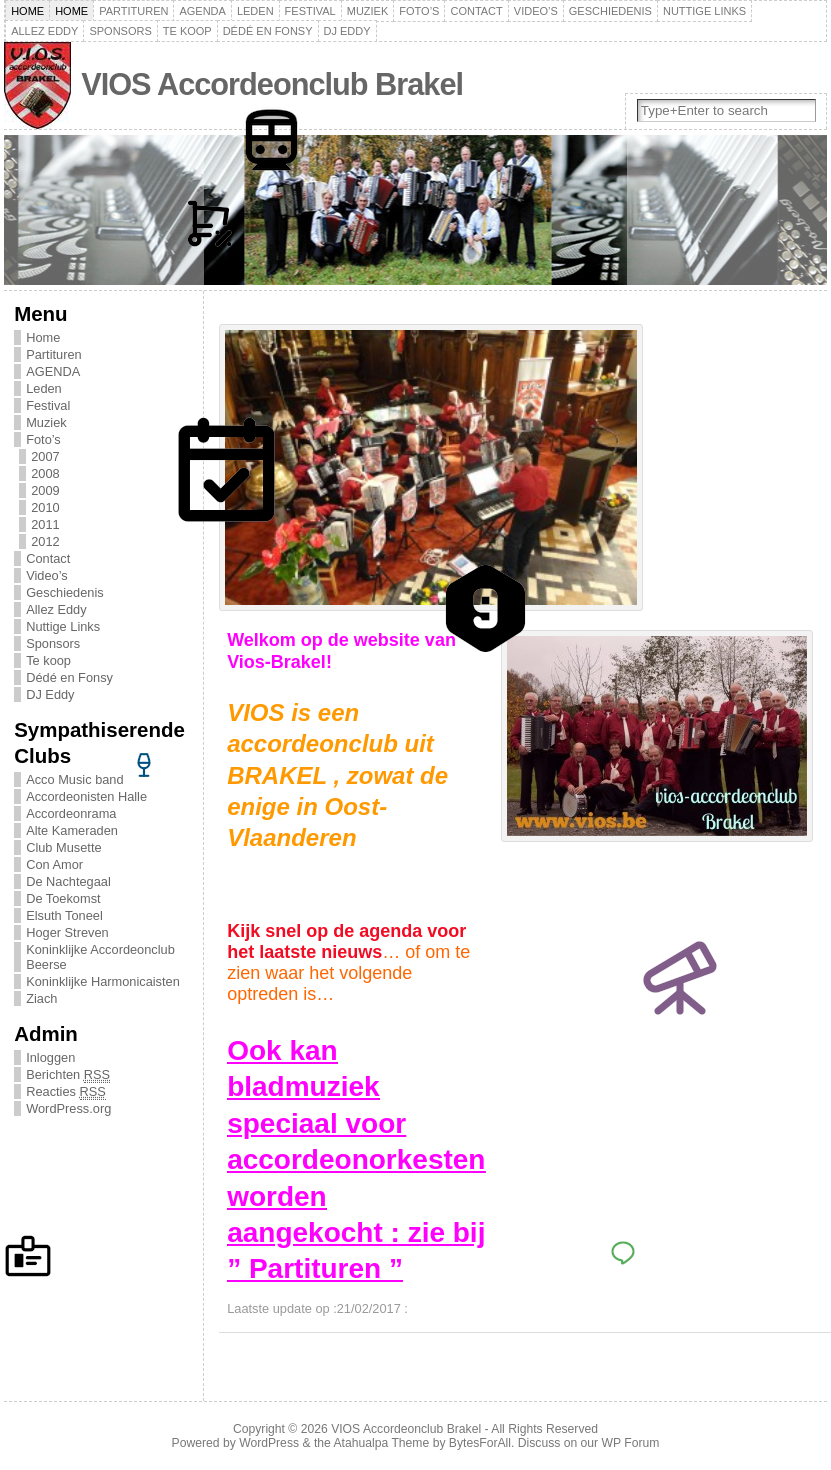  Describe the element at coordinates (485, 608) in the screenshot. I see `indicates step 9 in a multi-step process` at that location.